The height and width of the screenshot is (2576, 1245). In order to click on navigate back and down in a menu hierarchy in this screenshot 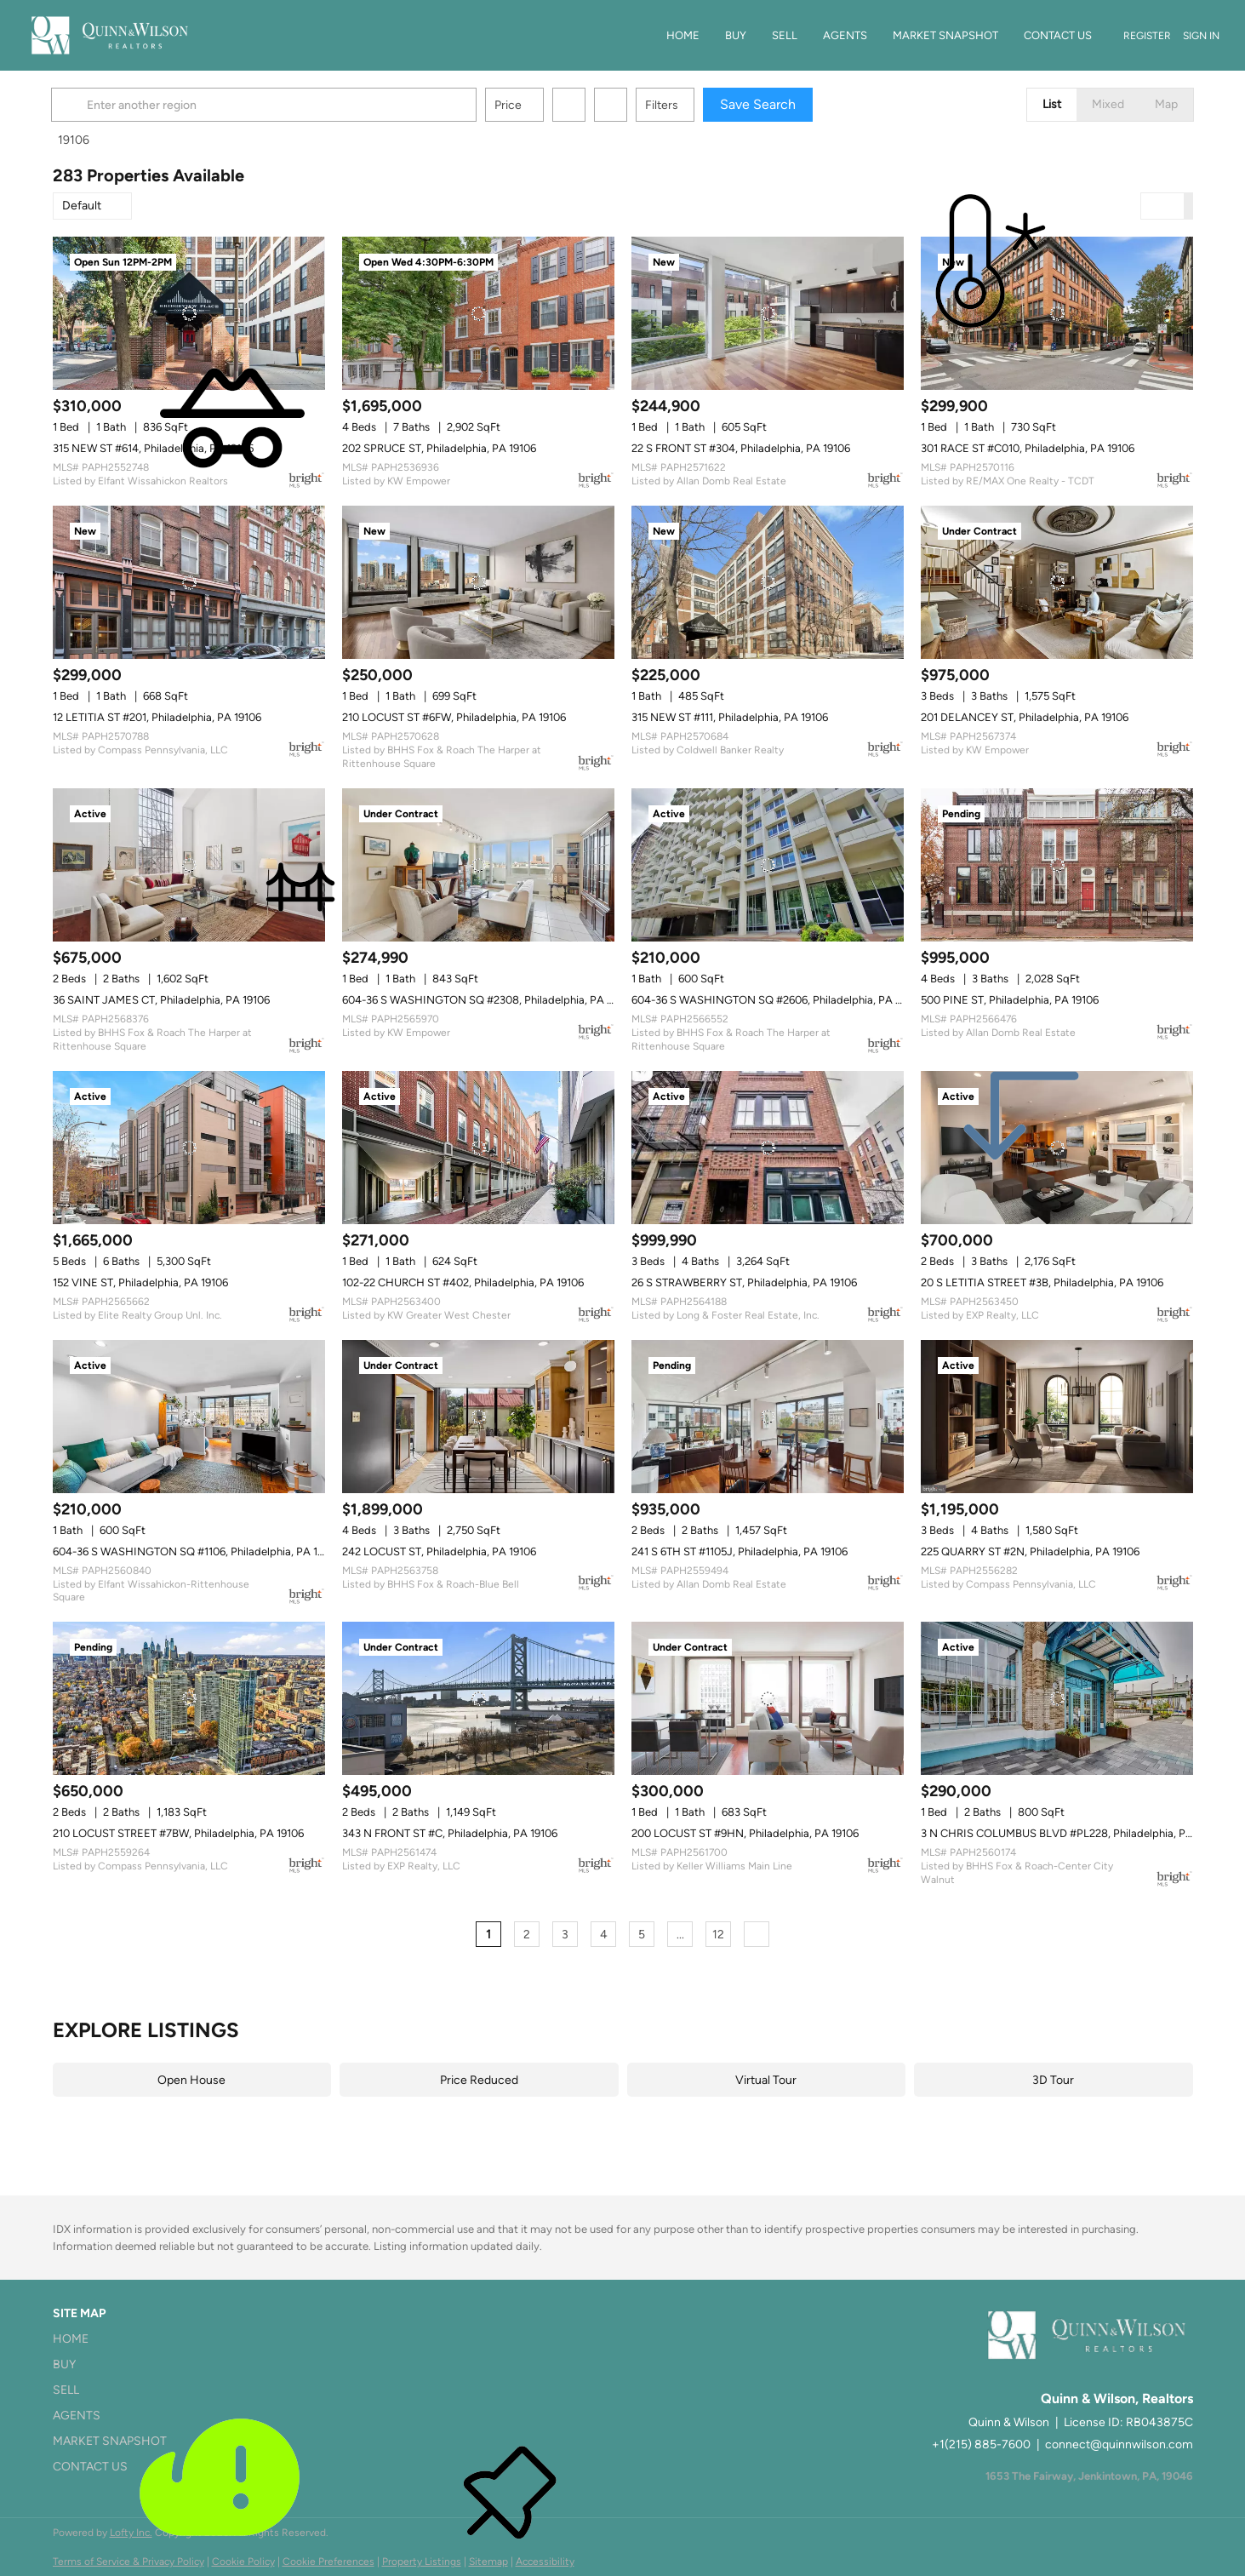, I will do `click(1017, 1107)`.